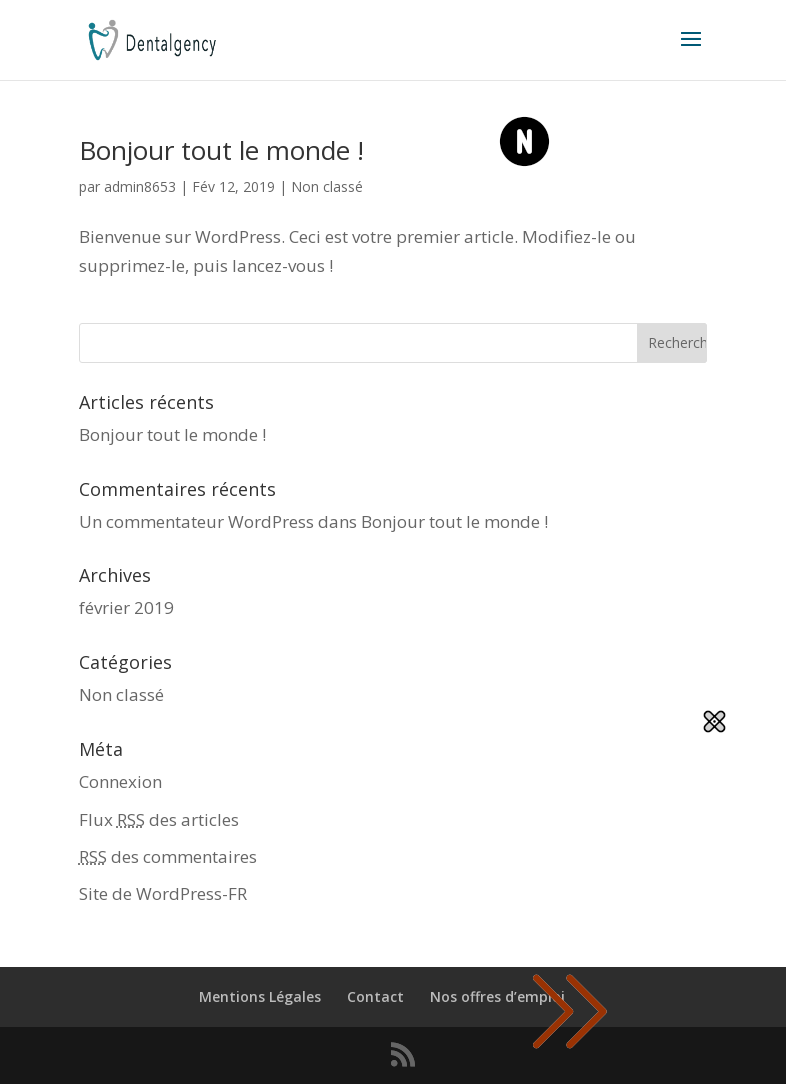 The height and width of the screenshot is (1084, 786). What do you see at coordinates (714, 721) in the screenshot?
I see `access health or first aid resources` at bounding box center [714, 721].